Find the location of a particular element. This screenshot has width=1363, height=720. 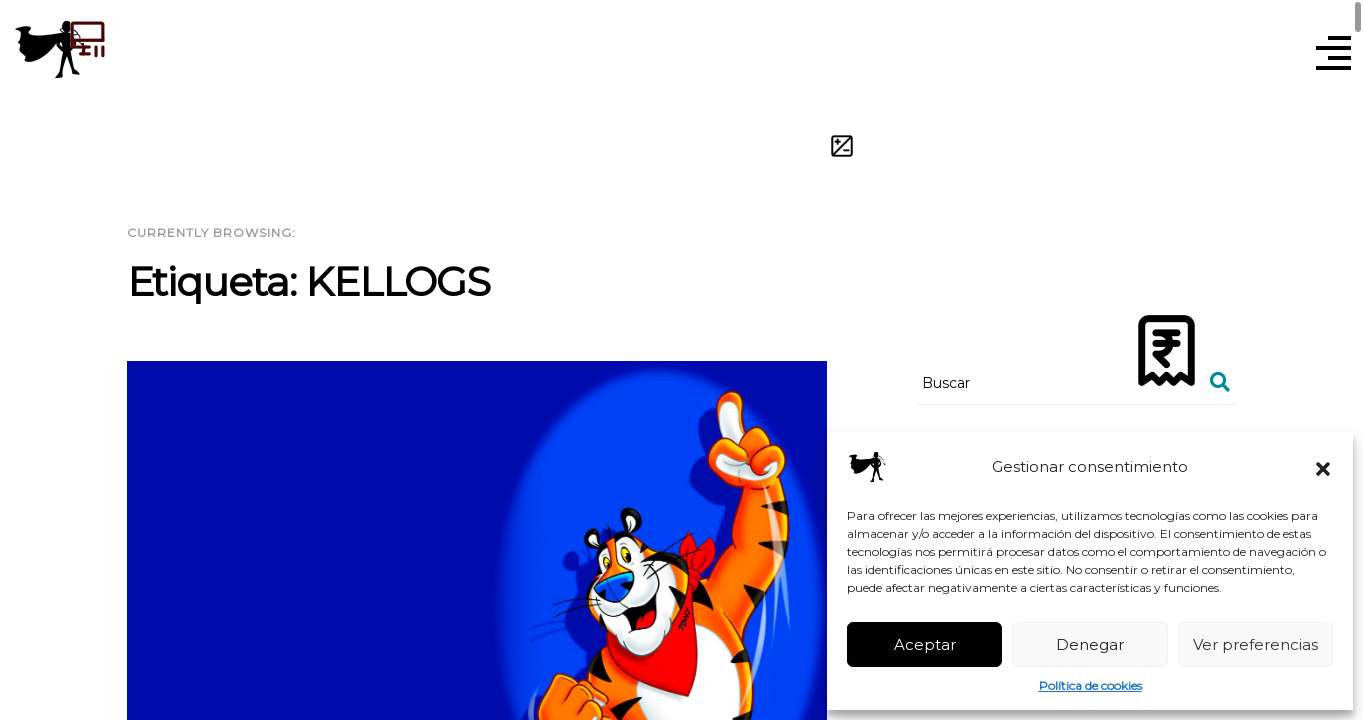

adjust exposure settings for a photo is located at coordinates (842, 146).